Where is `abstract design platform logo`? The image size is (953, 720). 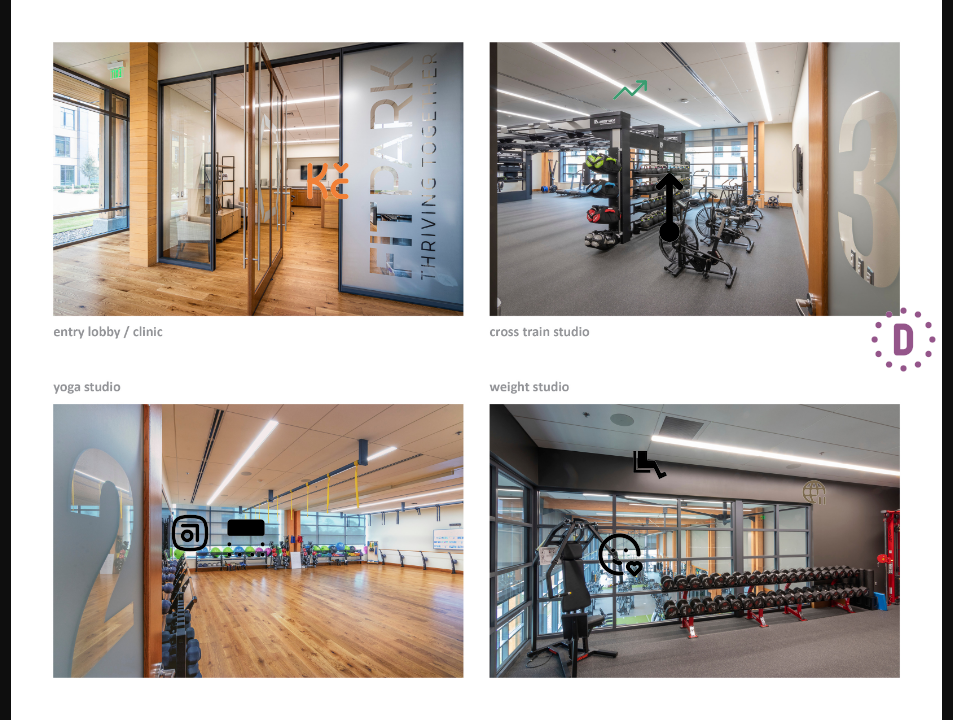 abstract design platform logo is located at coordinates (190, 533).